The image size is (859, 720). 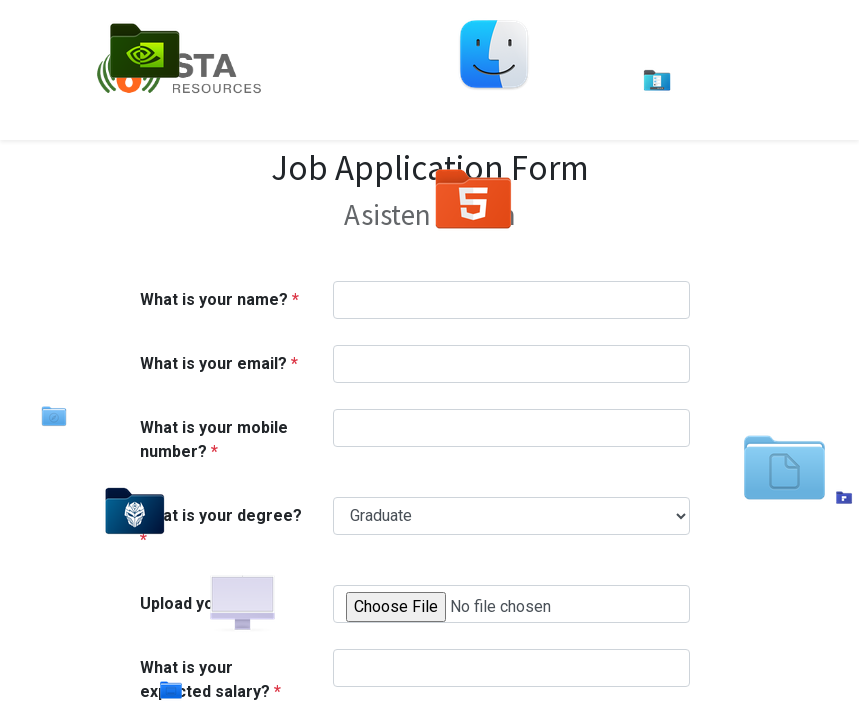 I want to click on open desktop folder, so click(x=171, y=690).